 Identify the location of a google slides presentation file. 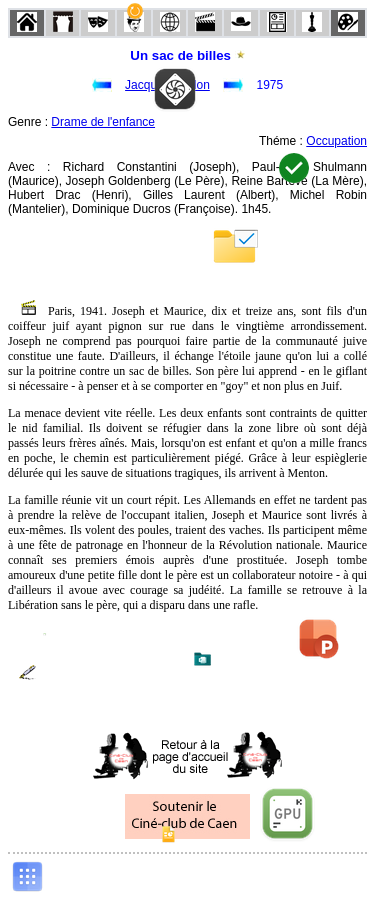
(168, 834).